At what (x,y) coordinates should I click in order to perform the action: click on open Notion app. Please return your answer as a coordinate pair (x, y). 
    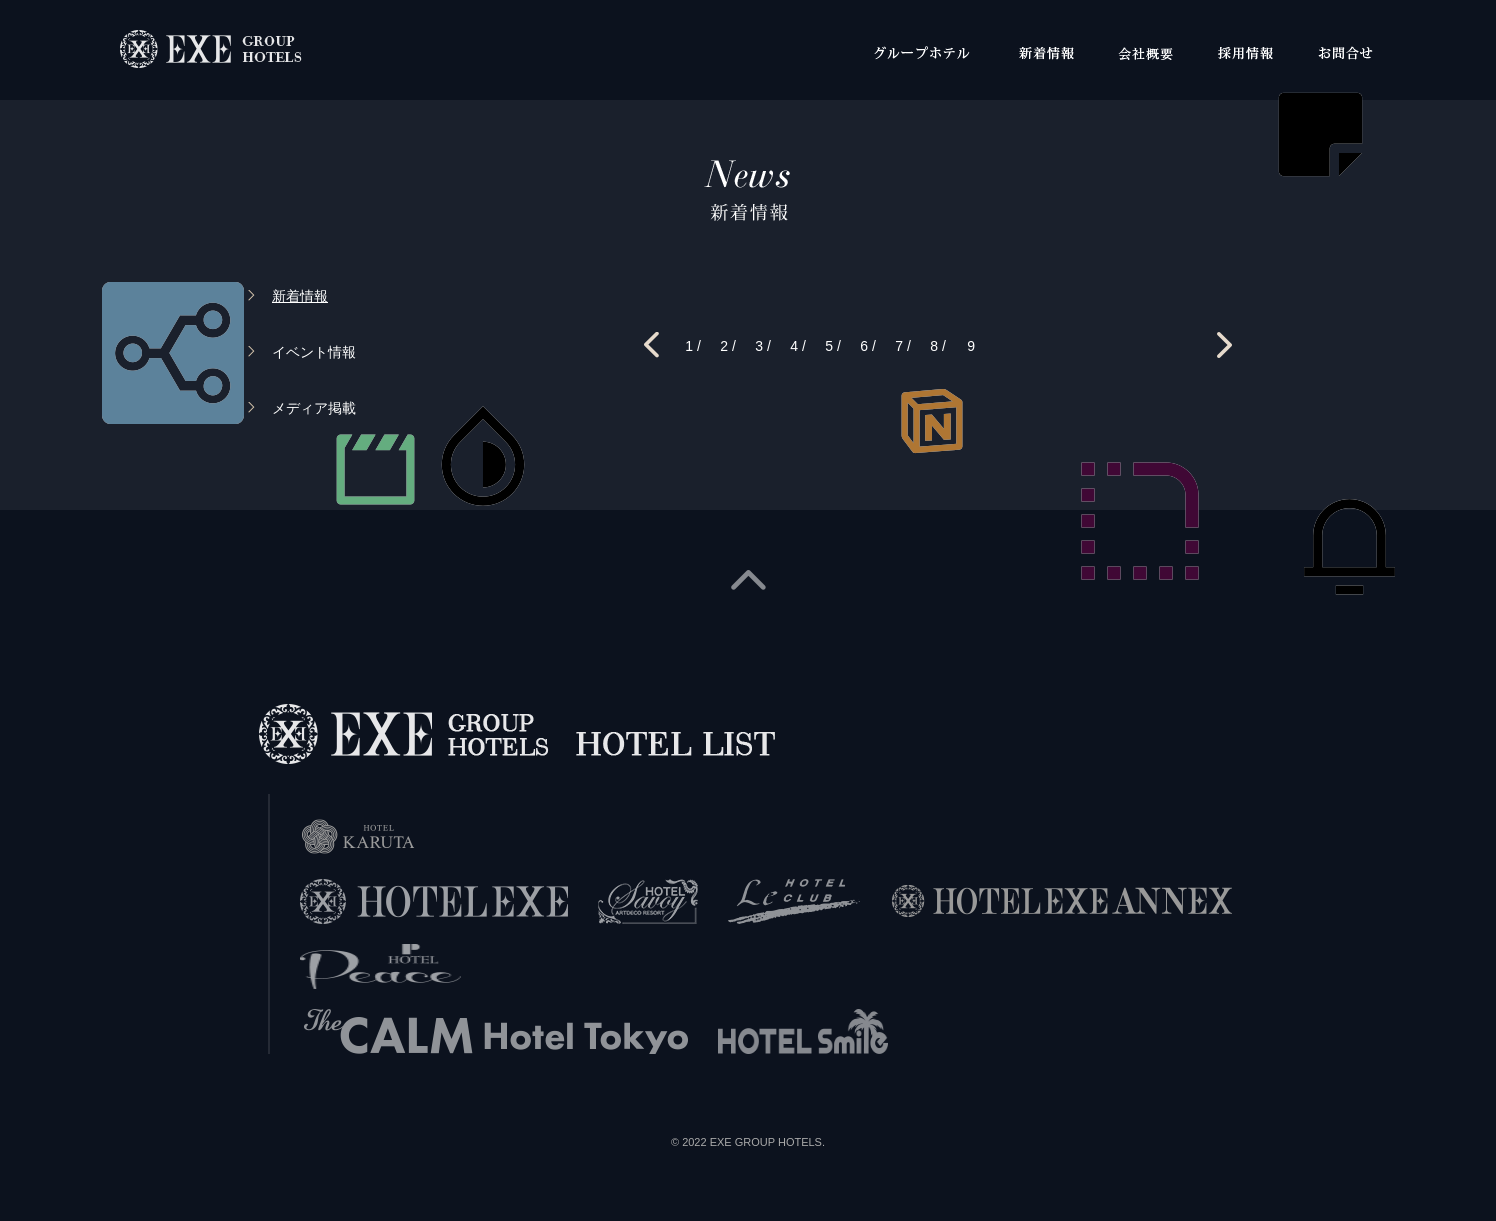
    Looking at the image, I should click on (932, 421).